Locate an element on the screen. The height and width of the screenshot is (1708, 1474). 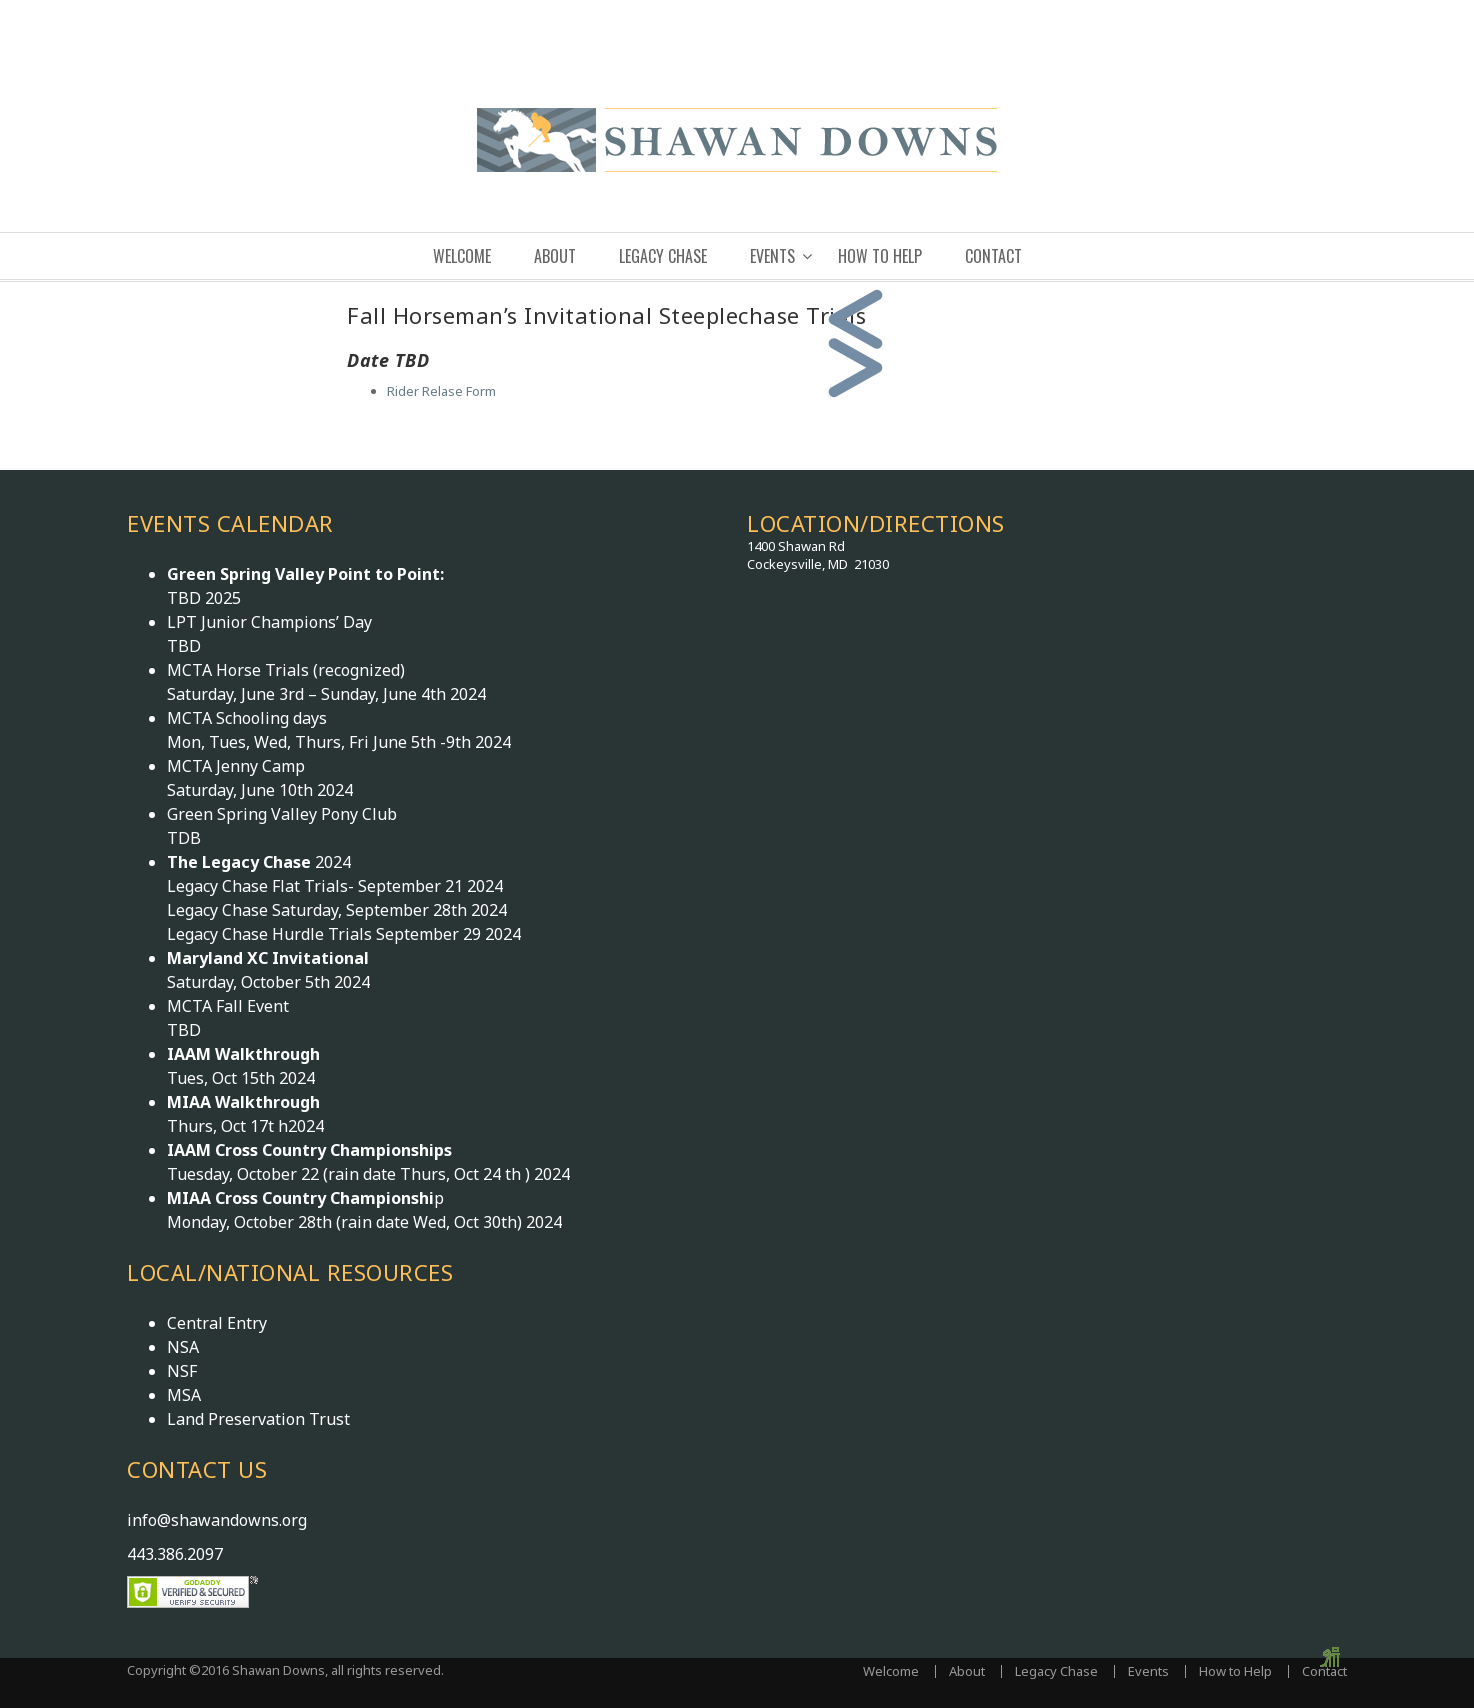
browse amusement park attractions is located at coordinates (1330, 1657).